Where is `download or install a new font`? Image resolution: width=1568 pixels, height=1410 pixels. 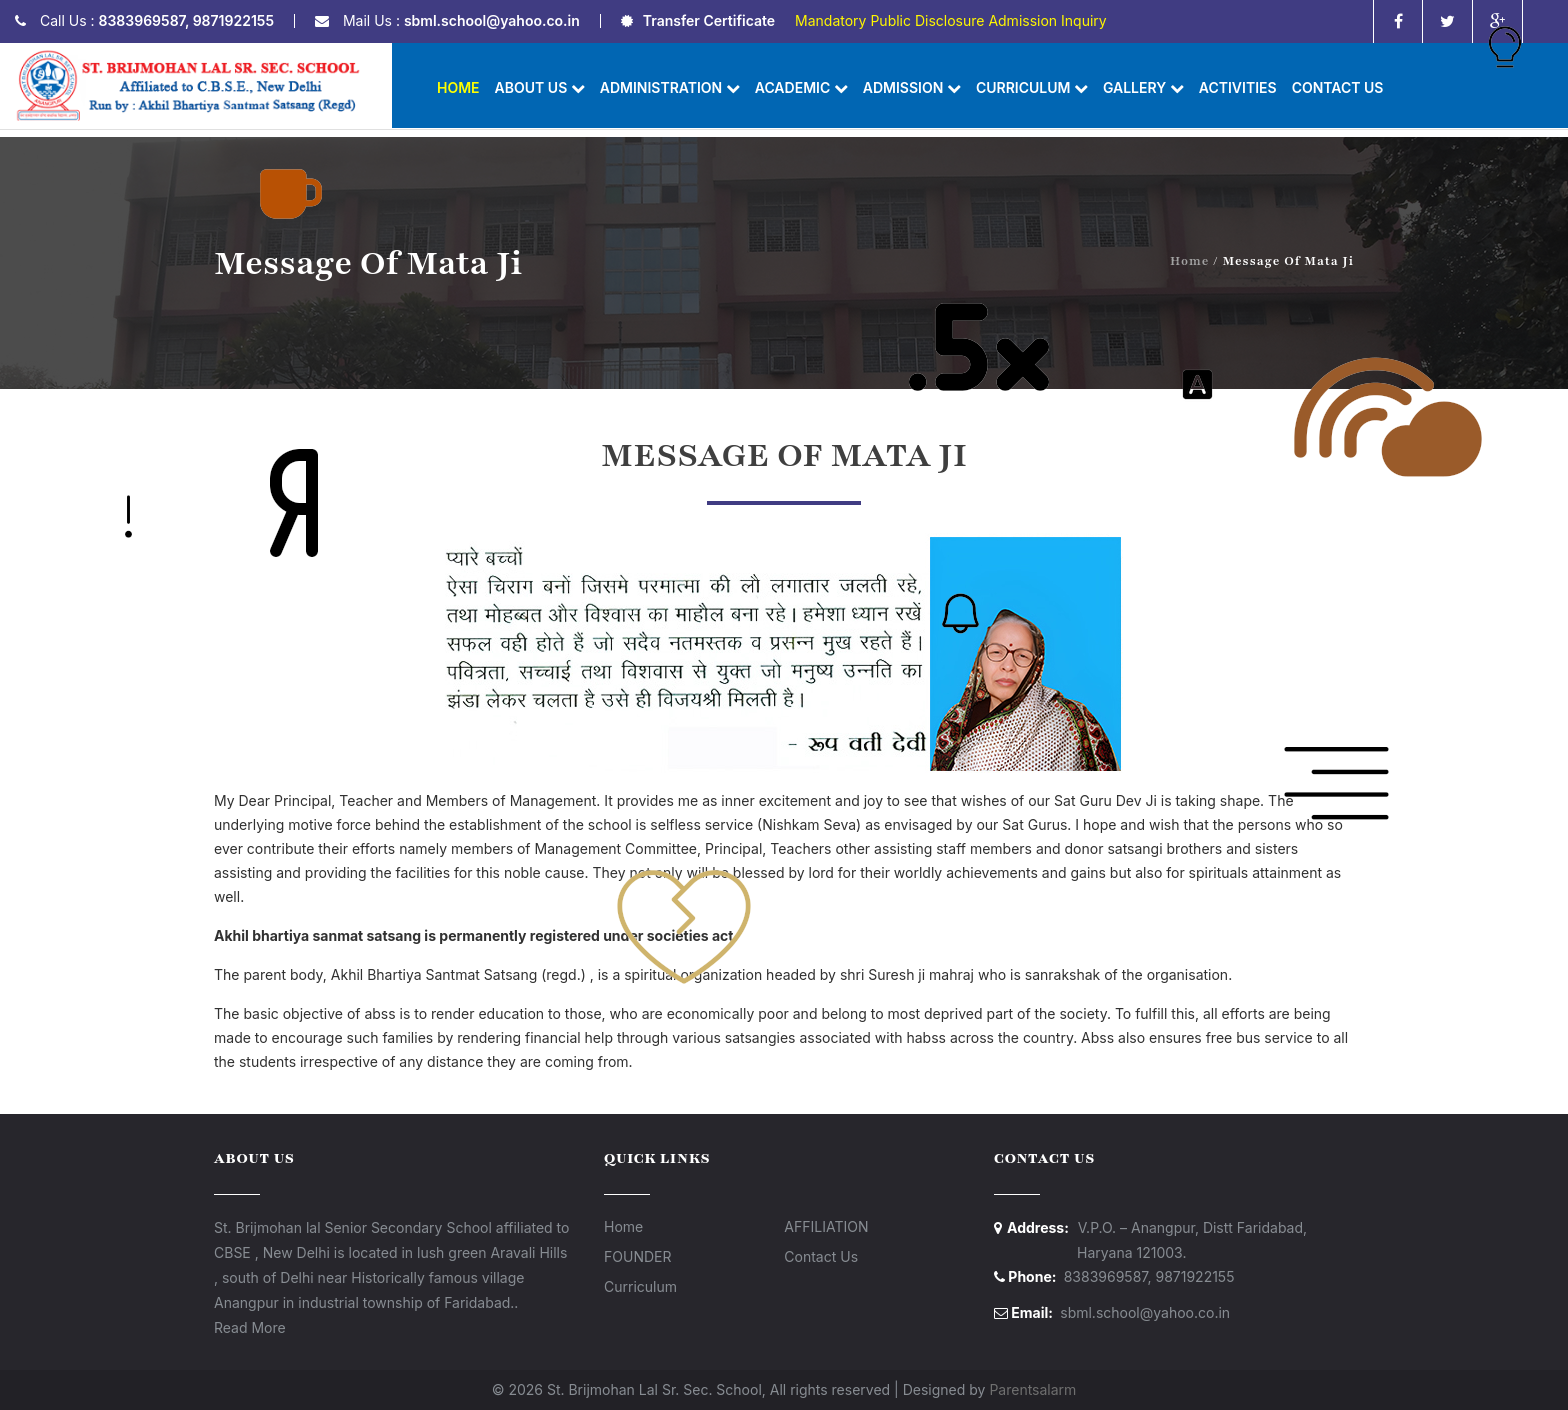 download or install a new font is located at coordinates (1197, 384).